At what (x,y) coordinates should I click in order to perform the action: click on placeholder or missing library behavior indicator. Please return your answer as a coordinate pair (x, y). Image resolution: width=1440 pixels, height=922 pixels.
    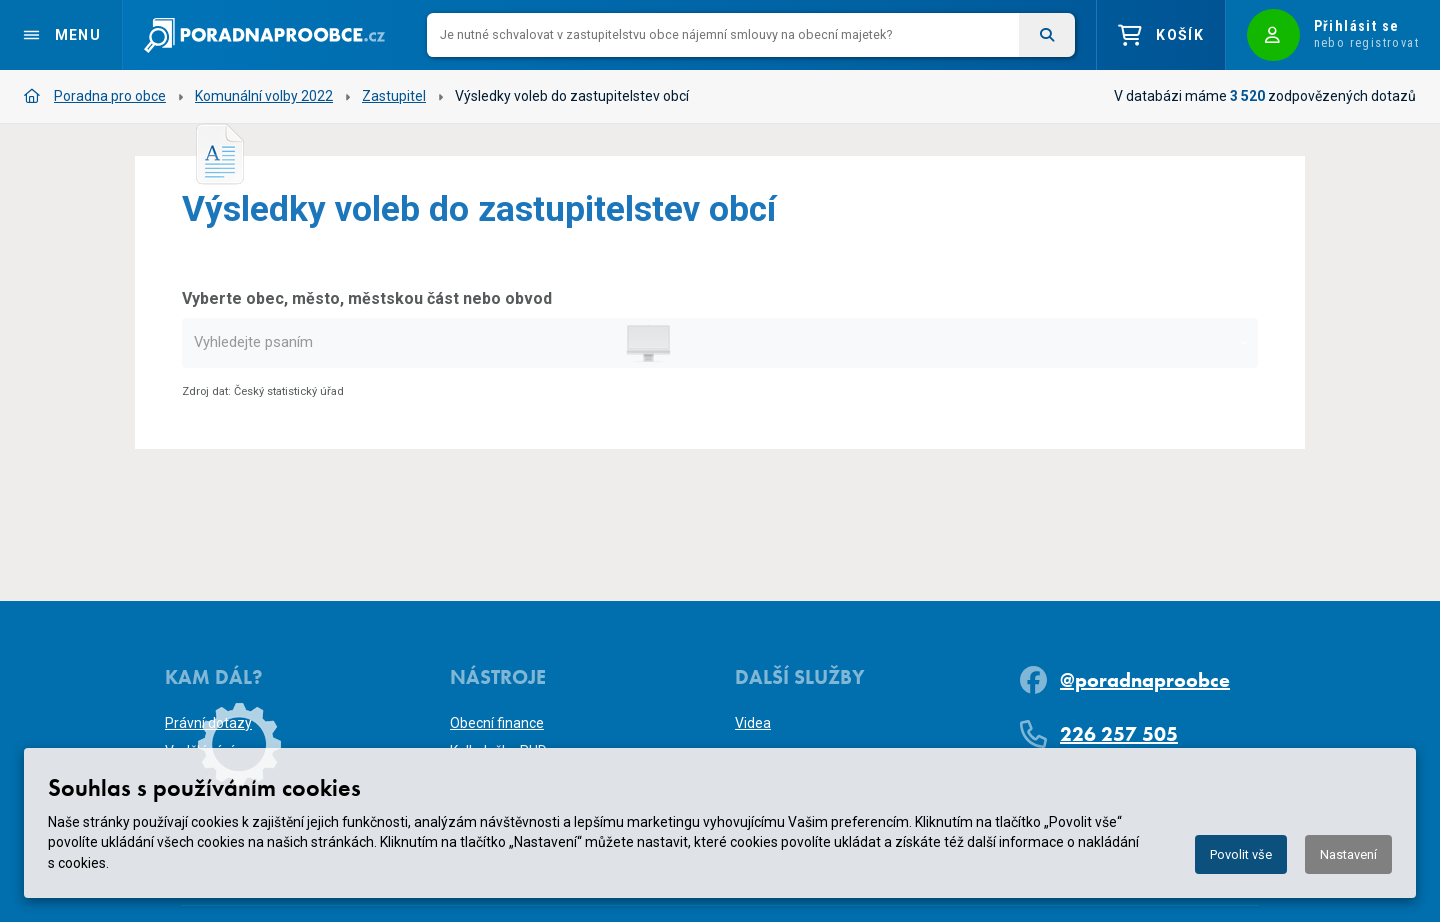
    Looking at the image, I should click on (239, 744).